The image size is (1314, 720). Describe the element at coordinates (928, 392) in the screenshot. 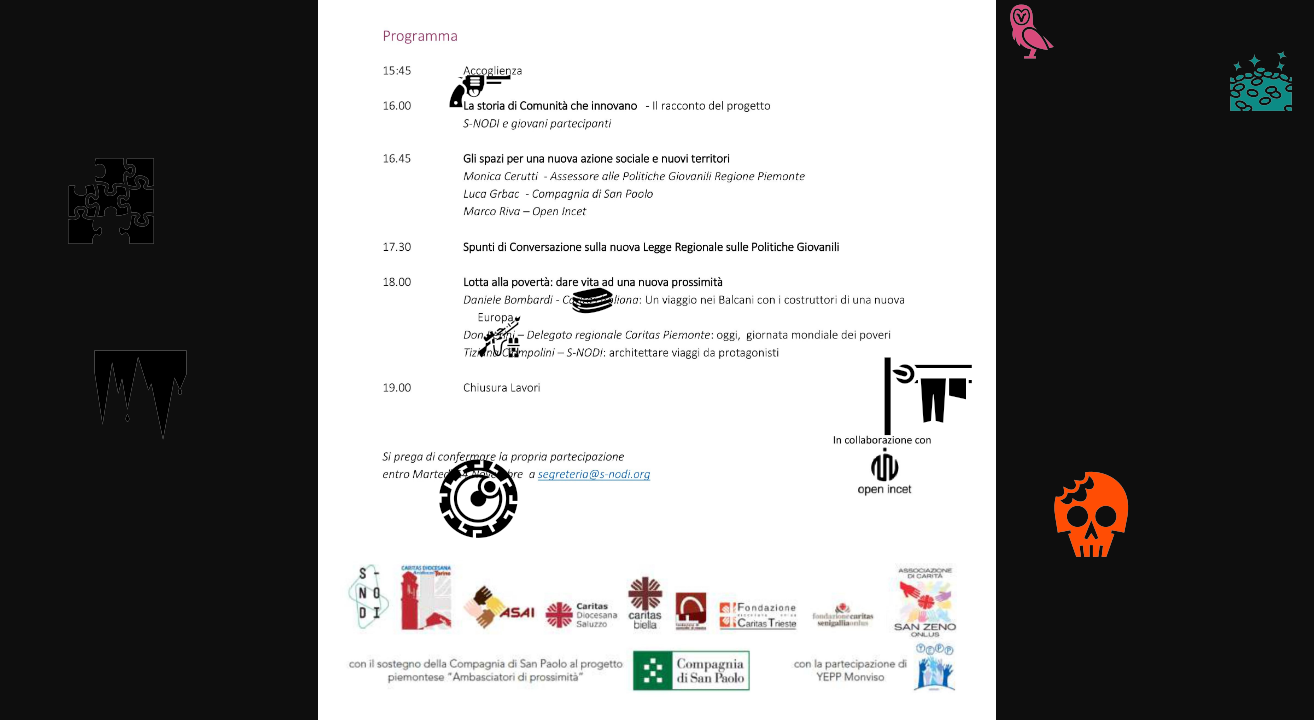

I see `laundry or clothing care feature` at that location.